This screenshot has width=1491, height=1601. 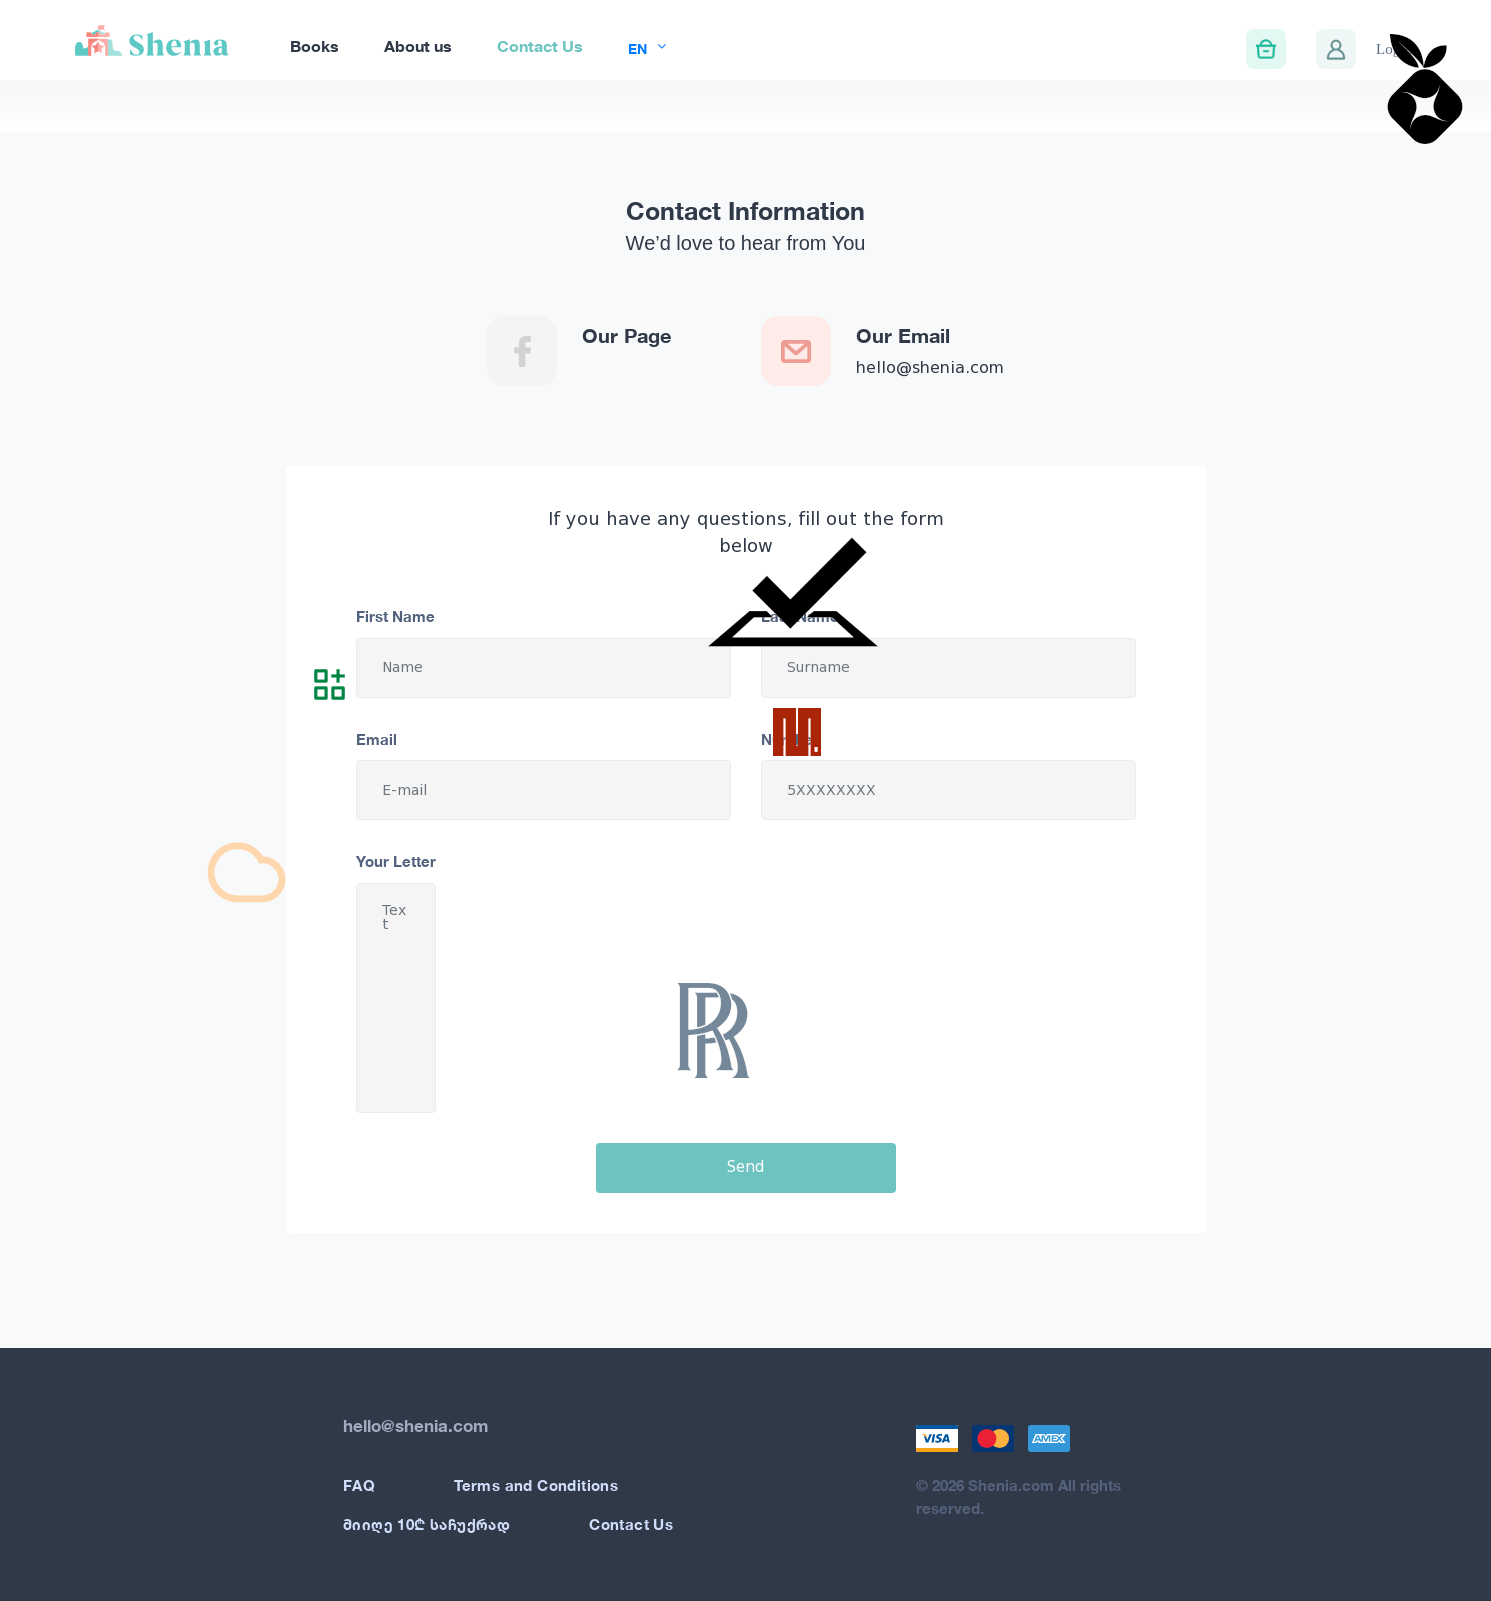 What do you see at coordinates (797, 732) in the screenshot?
I see `micropython programming language logo` at bounding box center [797, 732].